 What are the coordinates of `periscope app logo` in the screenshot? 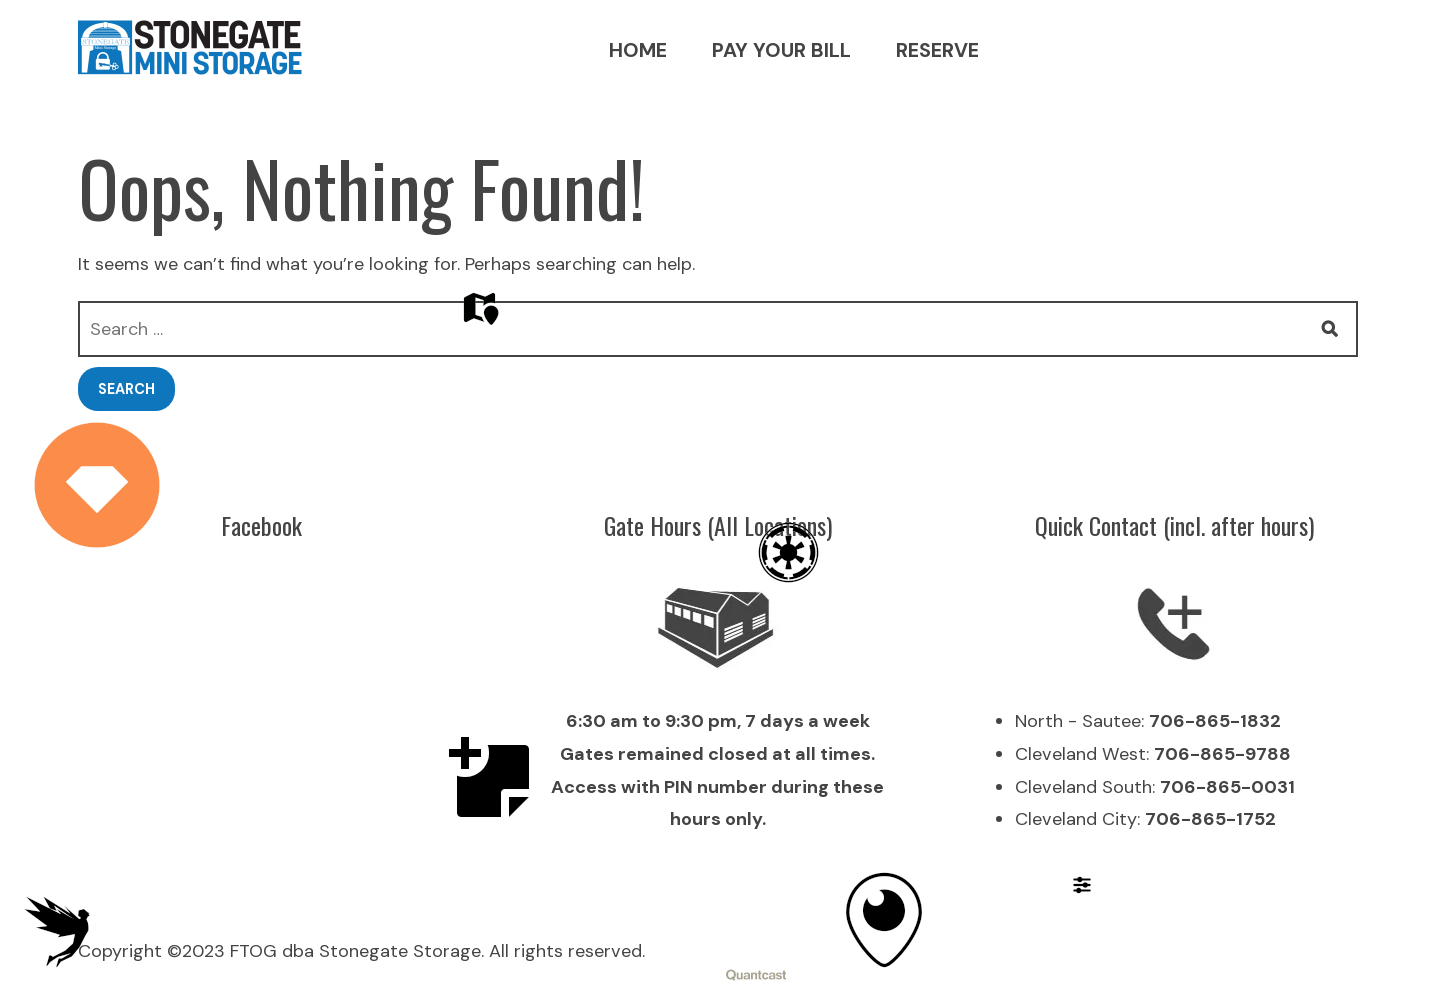 It's located at (884, 920).